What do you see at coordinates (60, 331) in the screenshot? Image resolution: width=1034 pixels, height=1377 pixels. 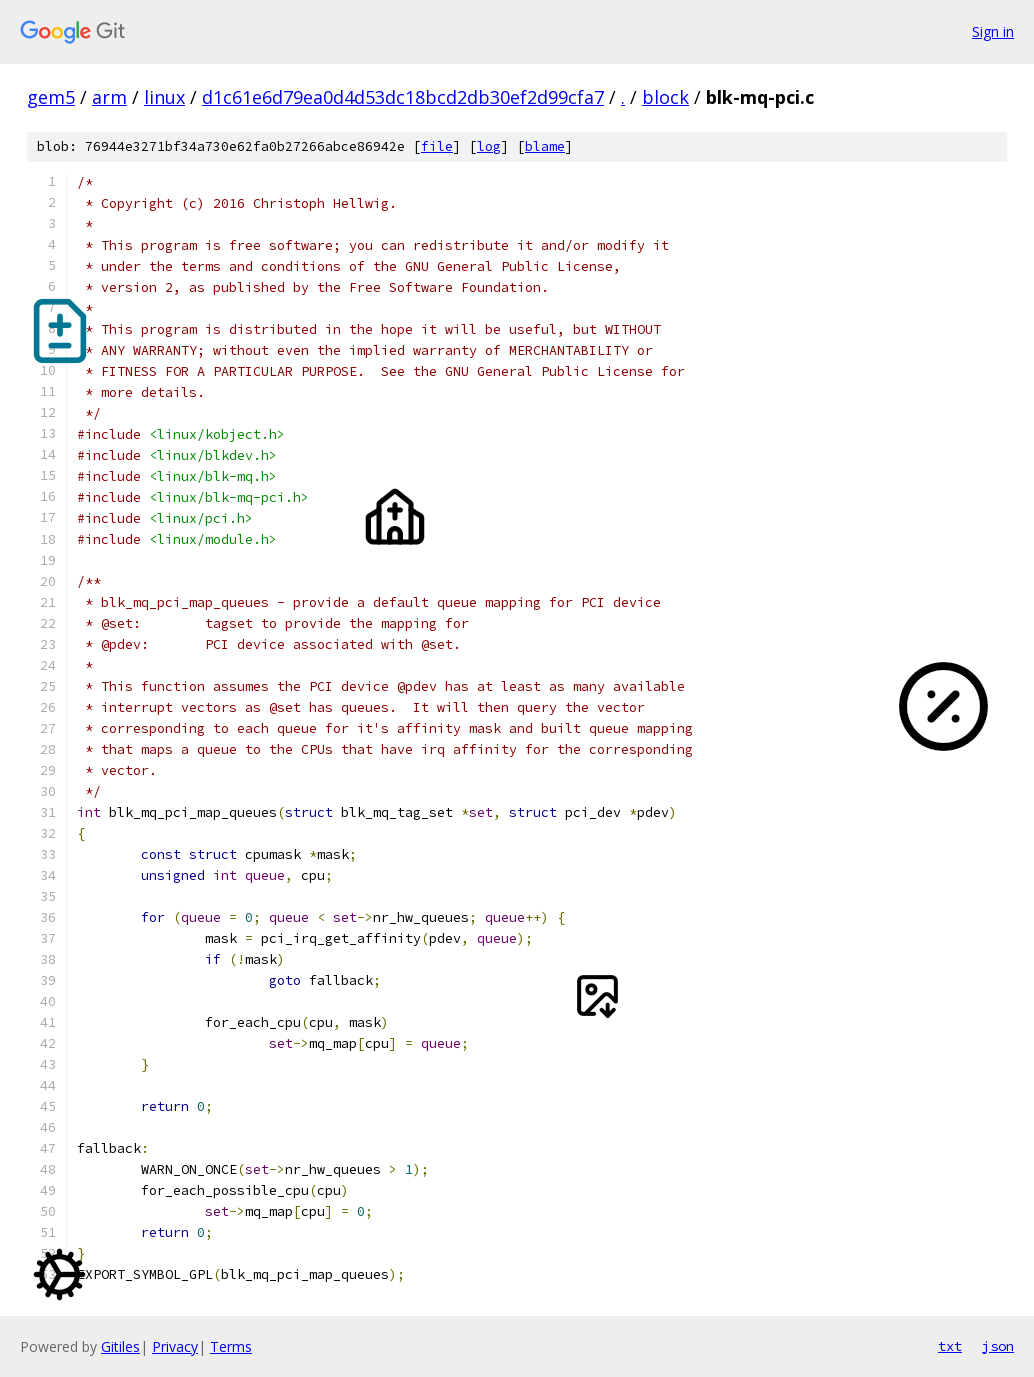 I see `view file differences or changes` at bounding box center [60, 331].